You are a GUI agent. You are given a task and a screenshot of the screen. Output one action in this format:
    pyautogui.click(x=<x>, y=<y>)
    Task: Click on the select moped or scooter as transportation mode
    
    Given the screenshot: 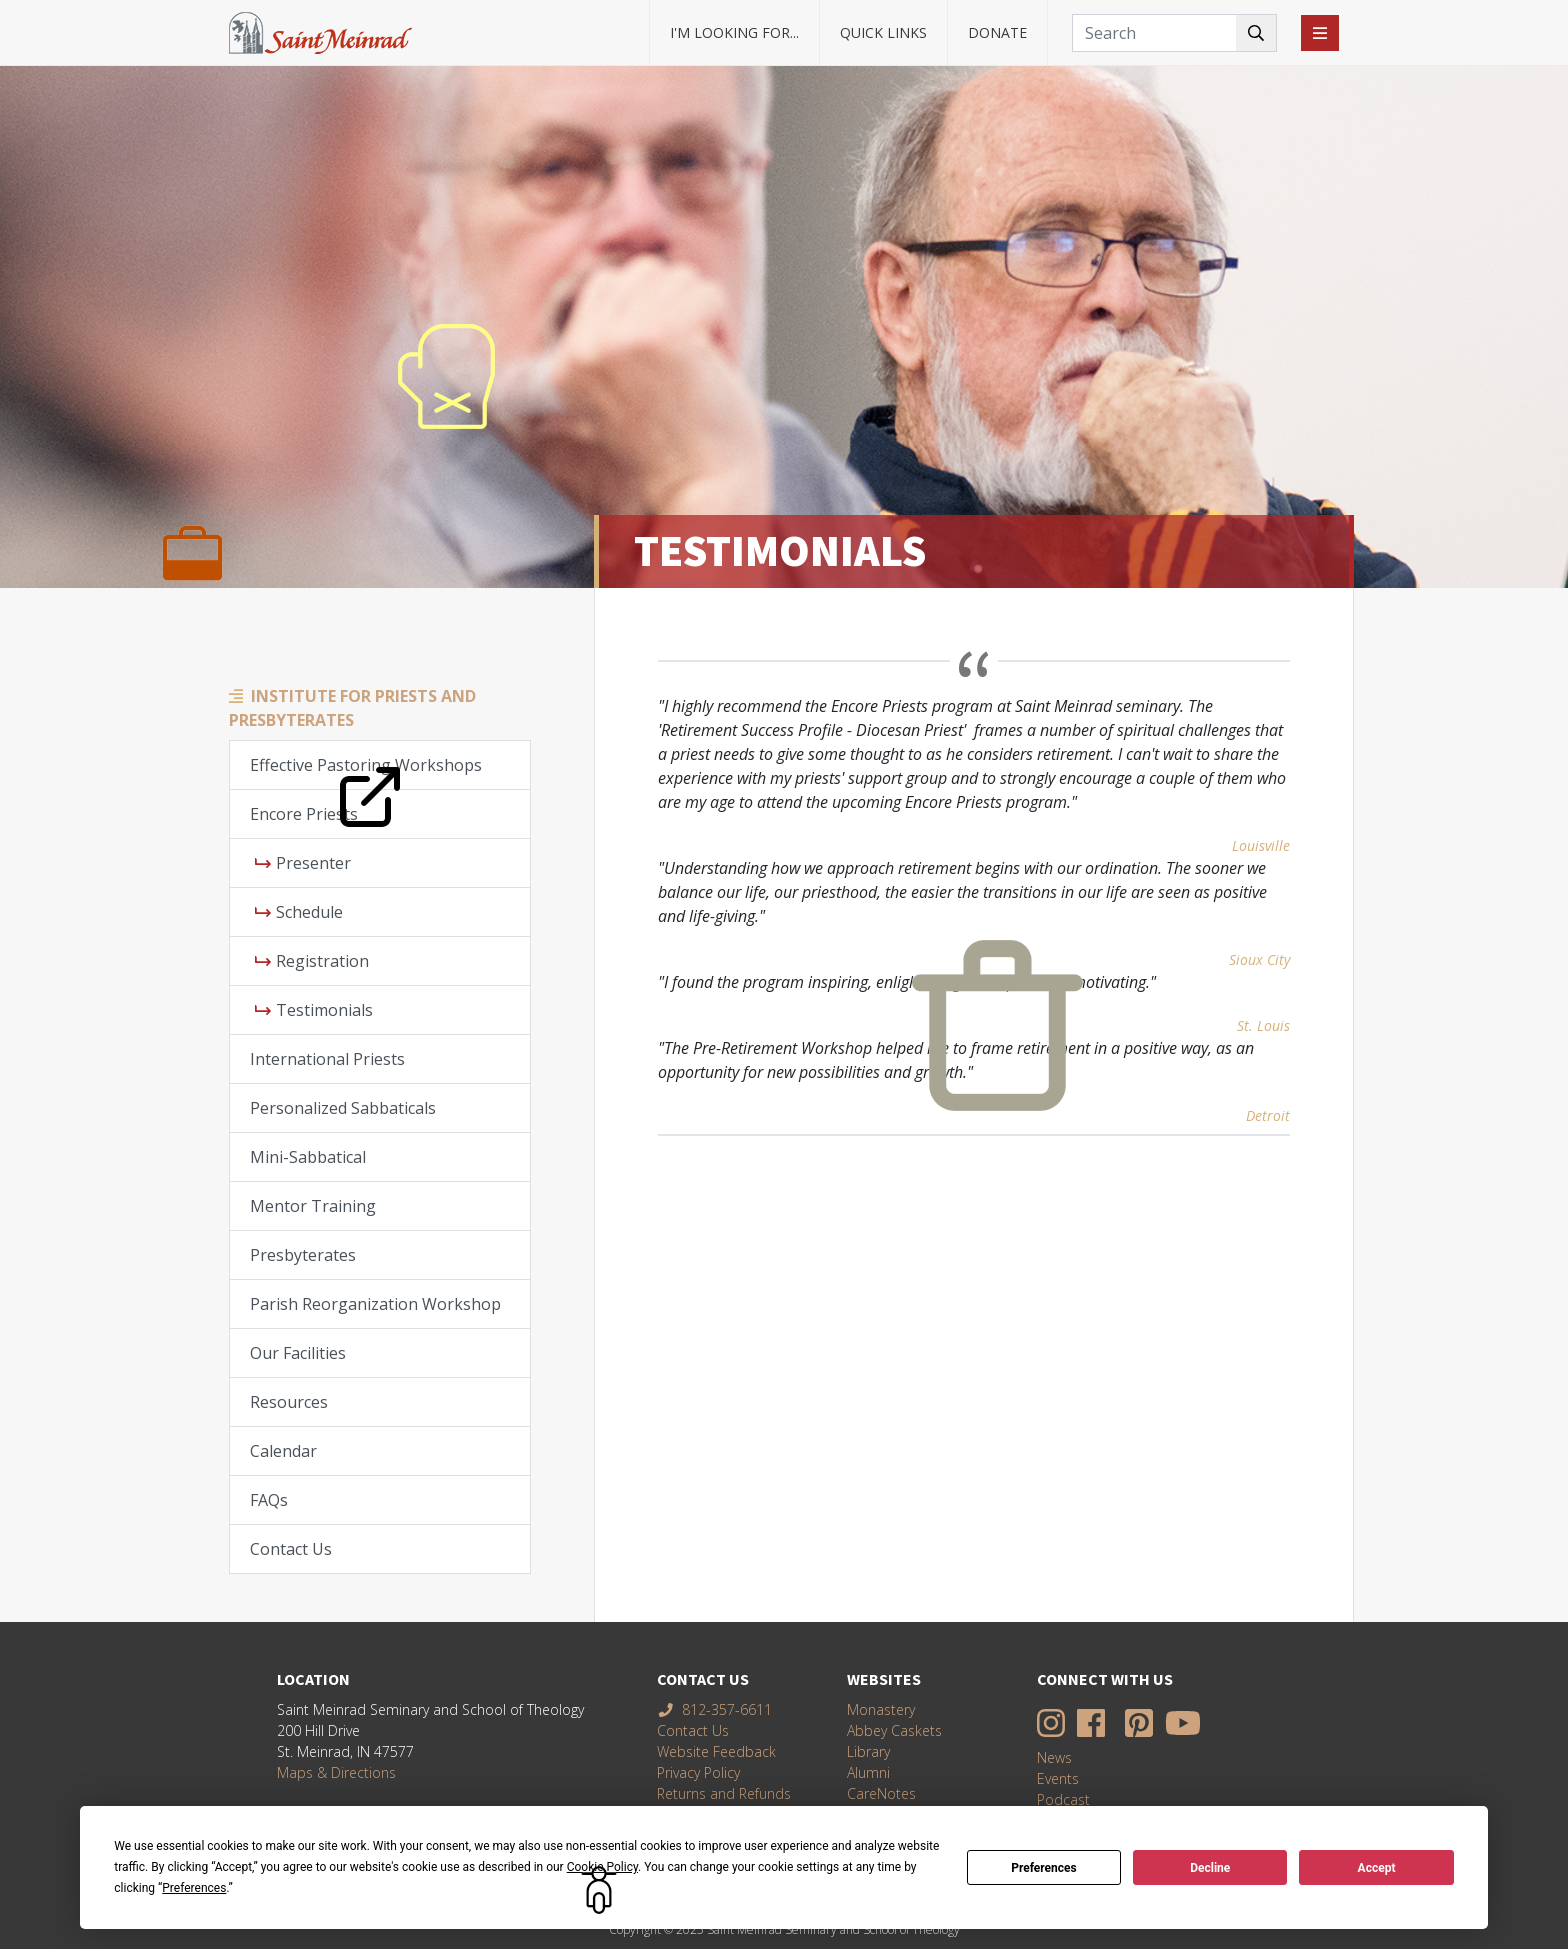 What is the action you would take?
    pyautogui.click(x=599, y=1890)
    